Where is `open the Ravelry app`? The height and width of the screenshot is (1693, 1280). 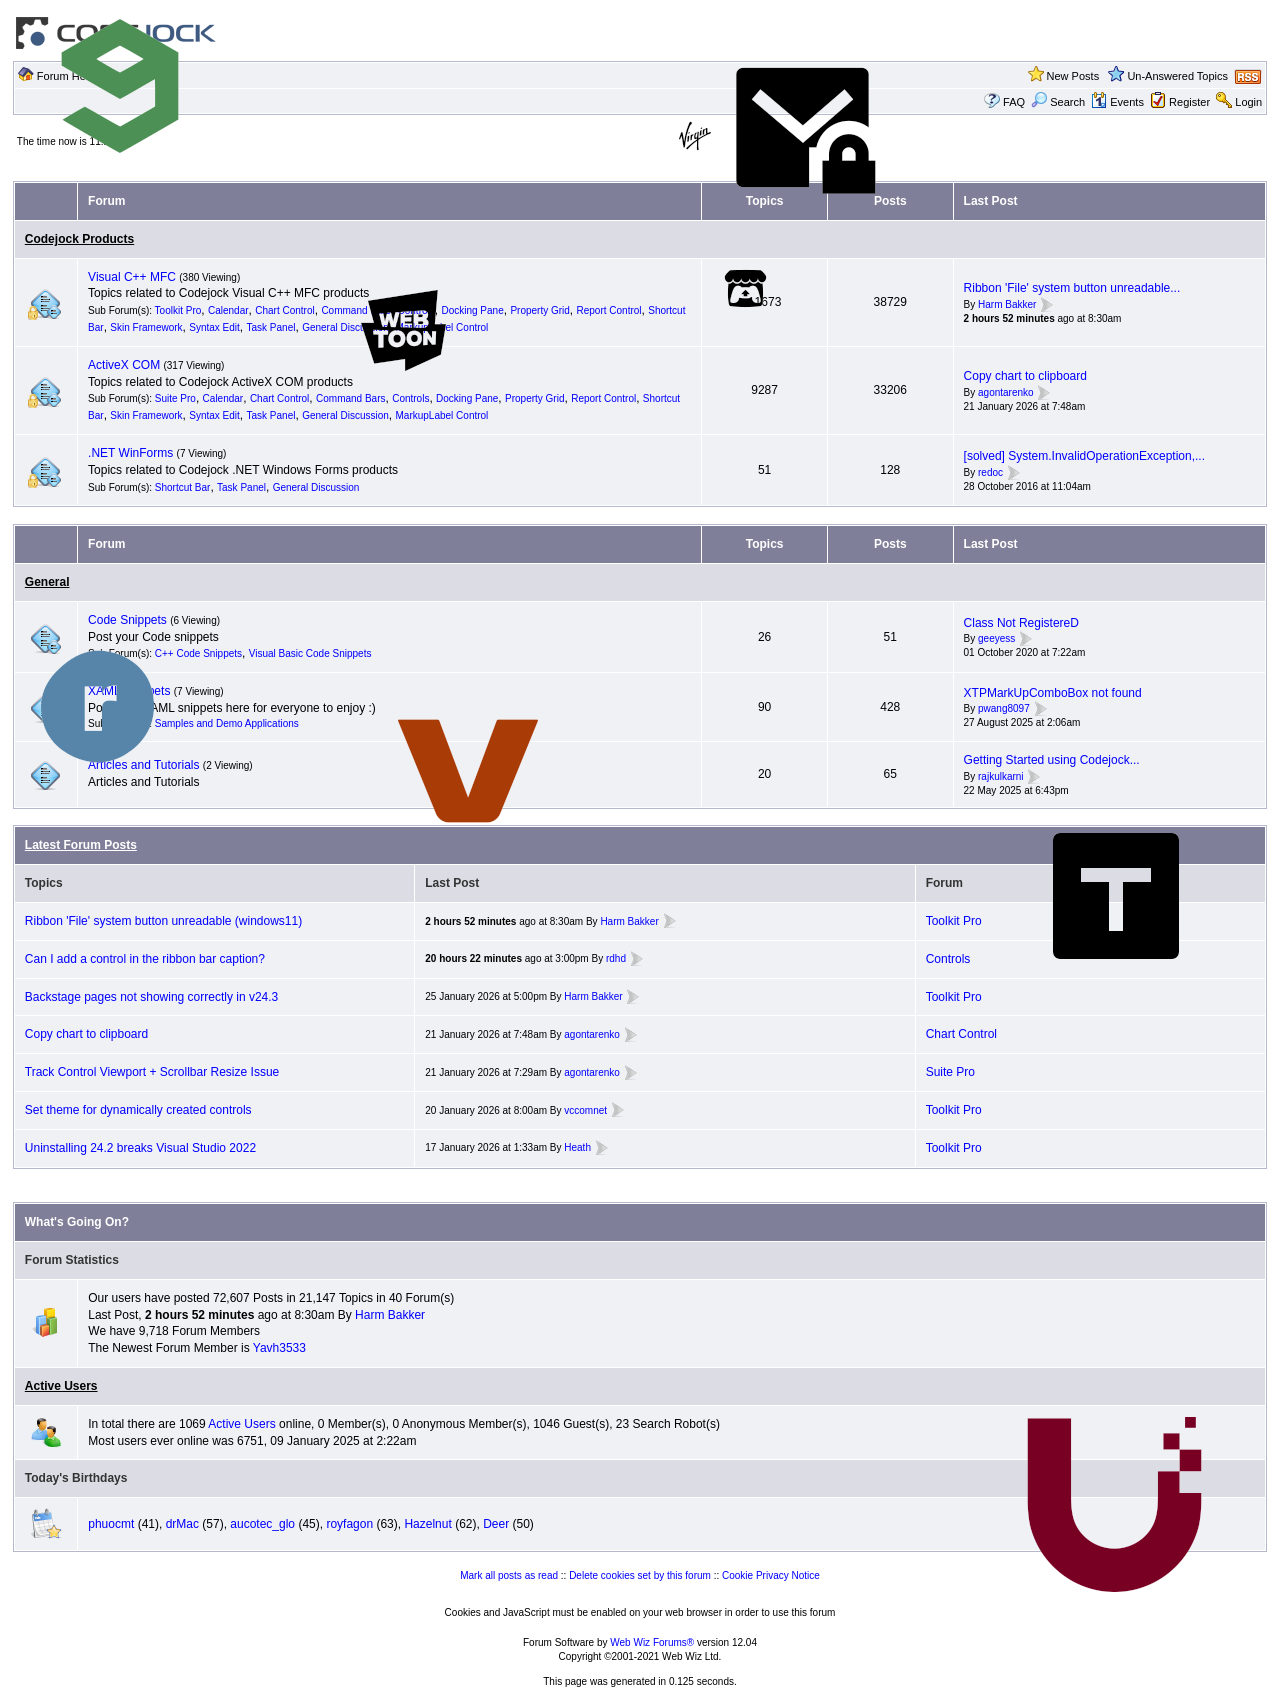
open the Ravelry app is located at coordinates (97, 706).